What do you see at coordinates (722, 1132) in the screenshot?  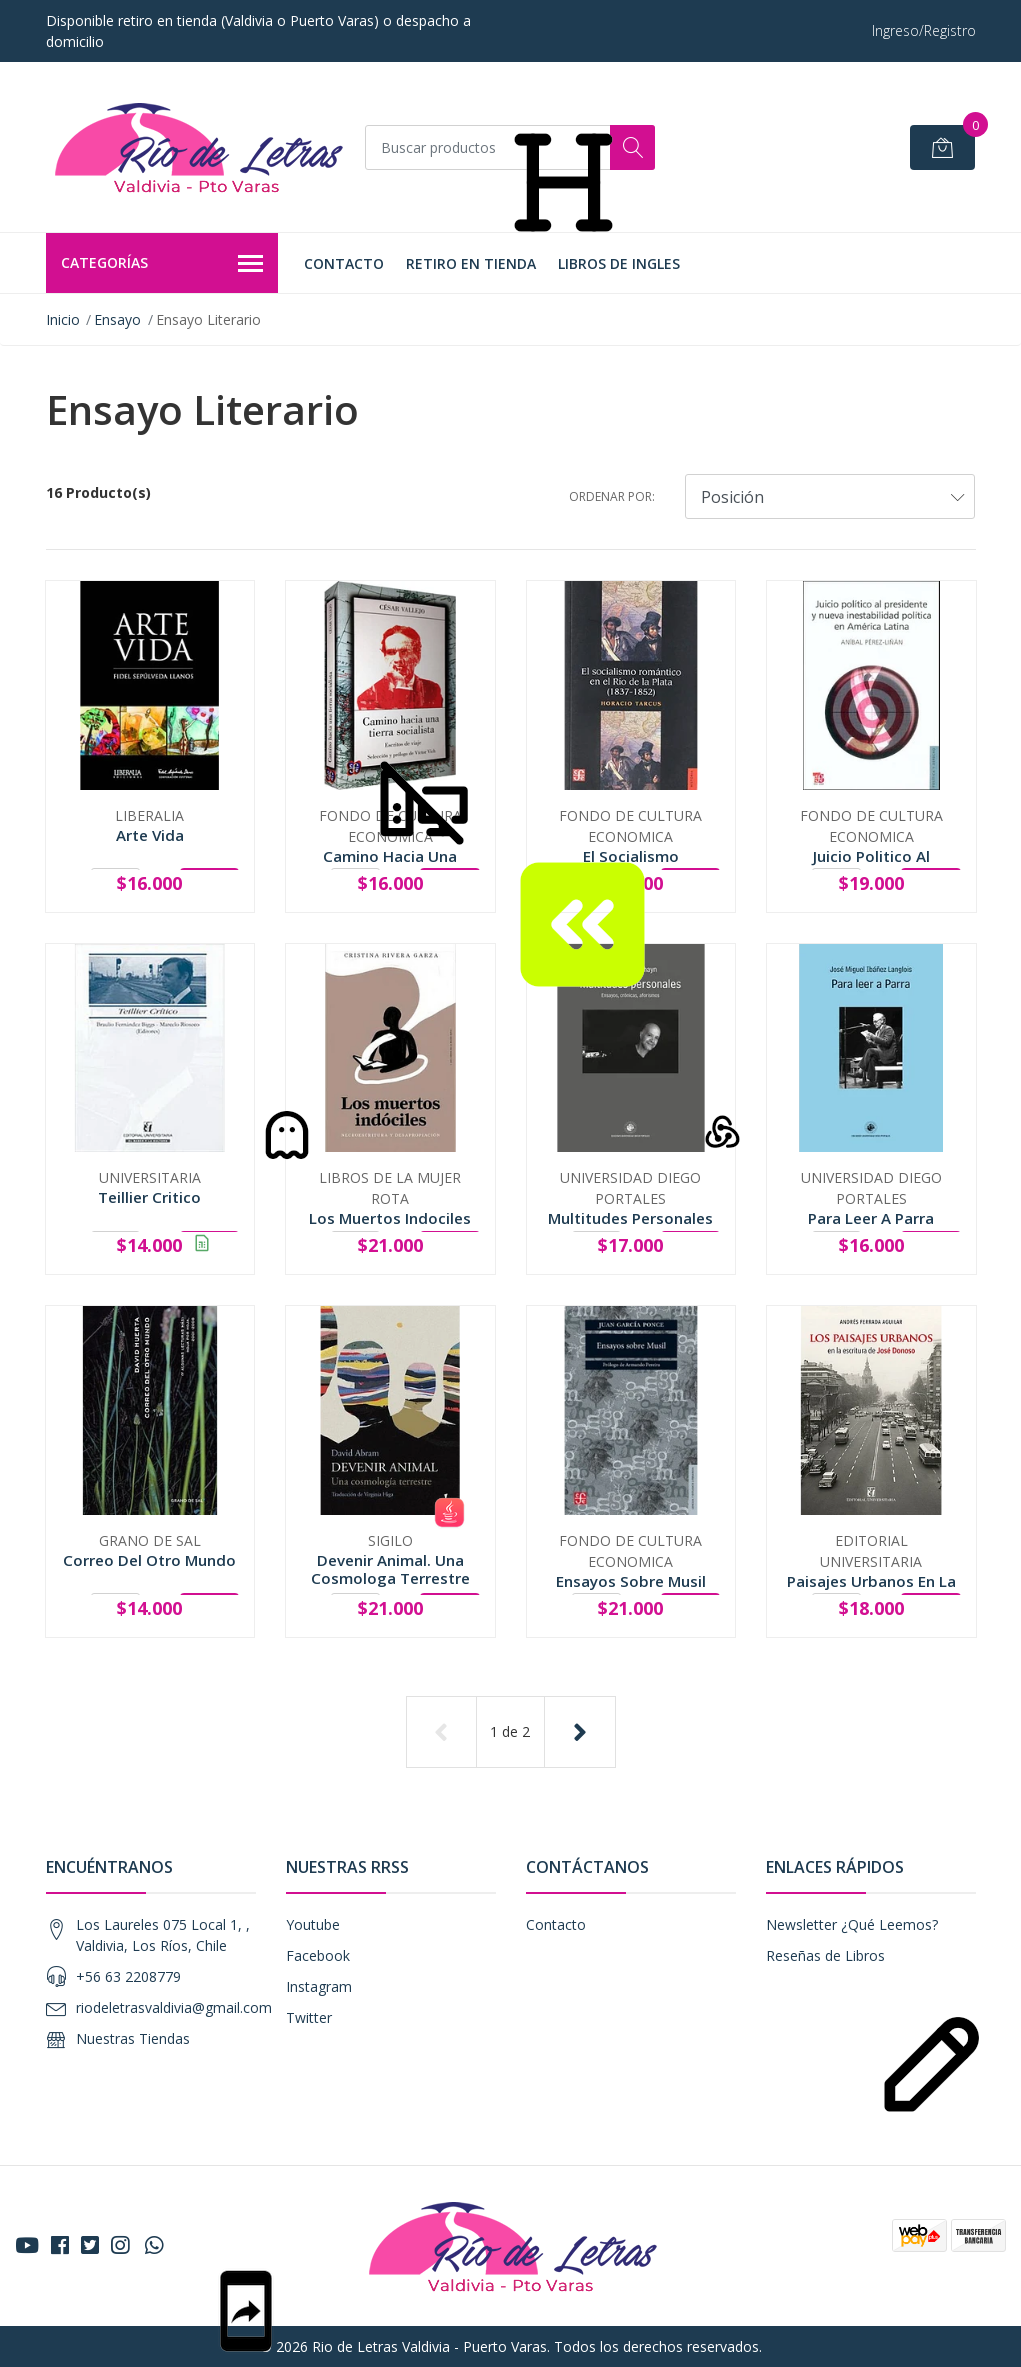 I see `redux state management library logo` at bounding box center [722, 1132].